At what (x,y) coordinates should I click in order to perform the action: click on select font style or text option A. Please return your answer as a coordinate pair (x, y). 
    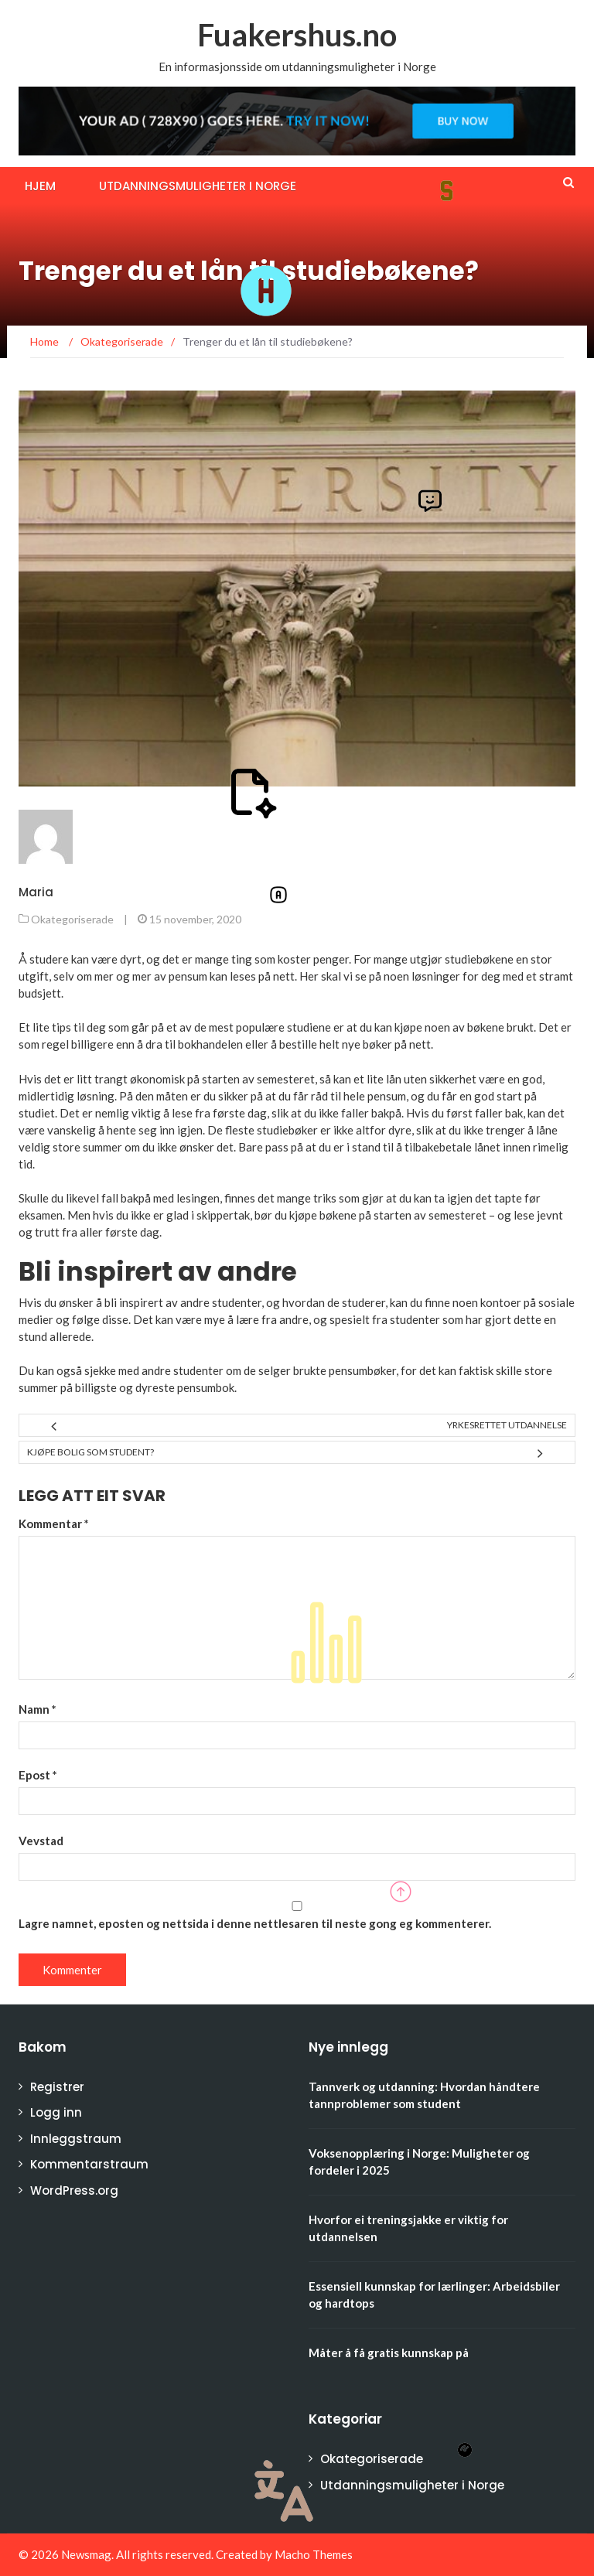
    Looking at the image, I should click on (278, 895).